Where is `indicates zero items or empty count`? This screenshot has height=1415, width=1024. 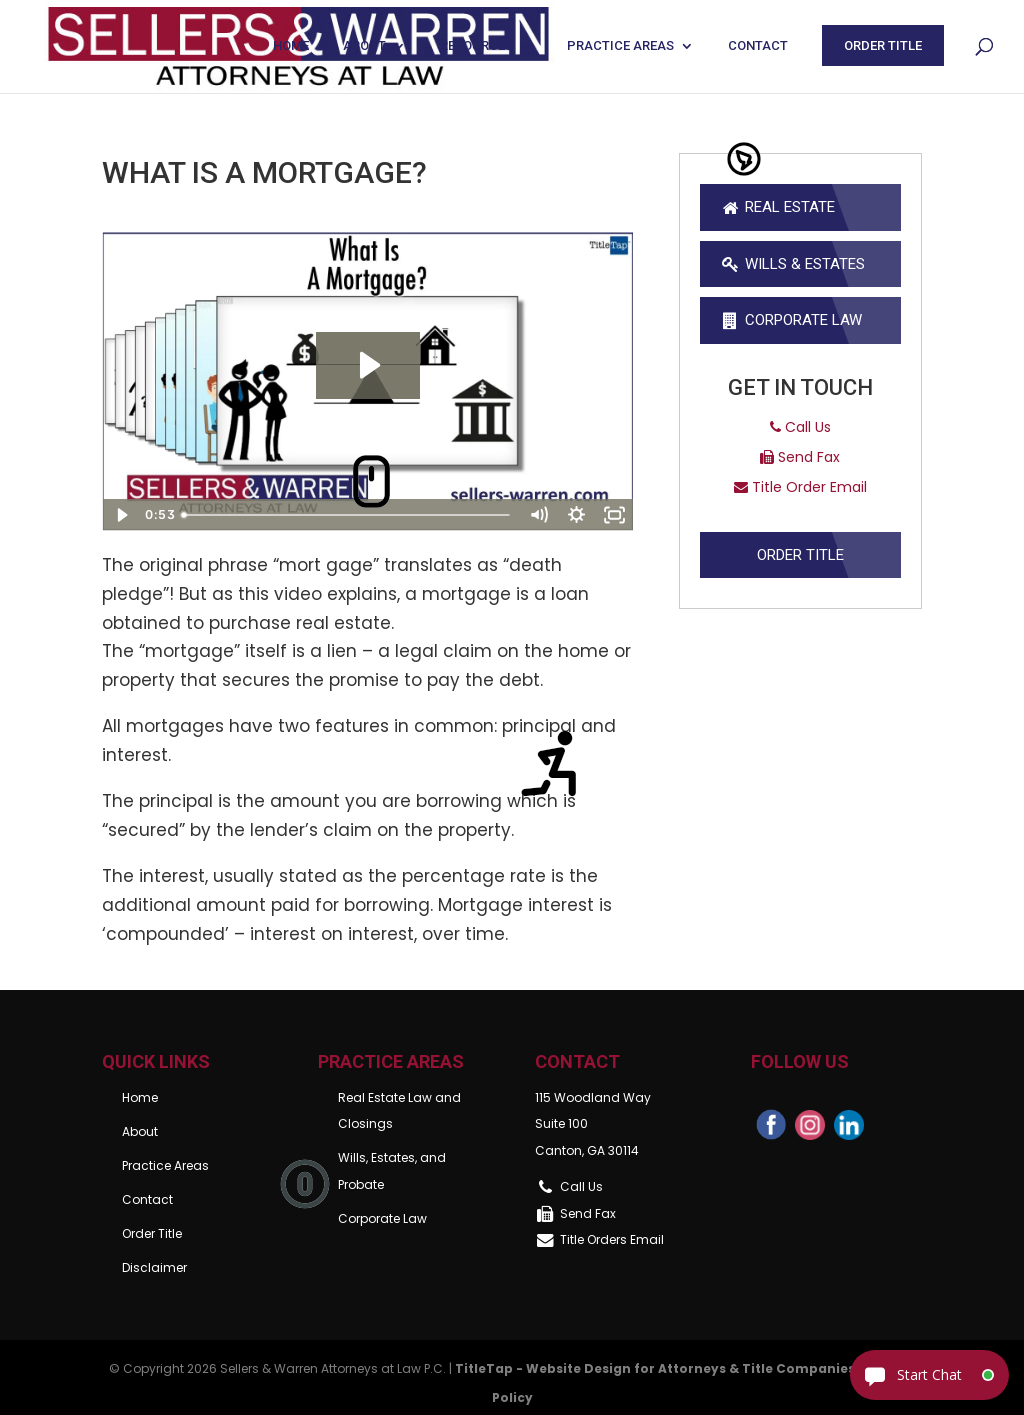
indicates zero items or empty count is located at coordinates (305, 1184).